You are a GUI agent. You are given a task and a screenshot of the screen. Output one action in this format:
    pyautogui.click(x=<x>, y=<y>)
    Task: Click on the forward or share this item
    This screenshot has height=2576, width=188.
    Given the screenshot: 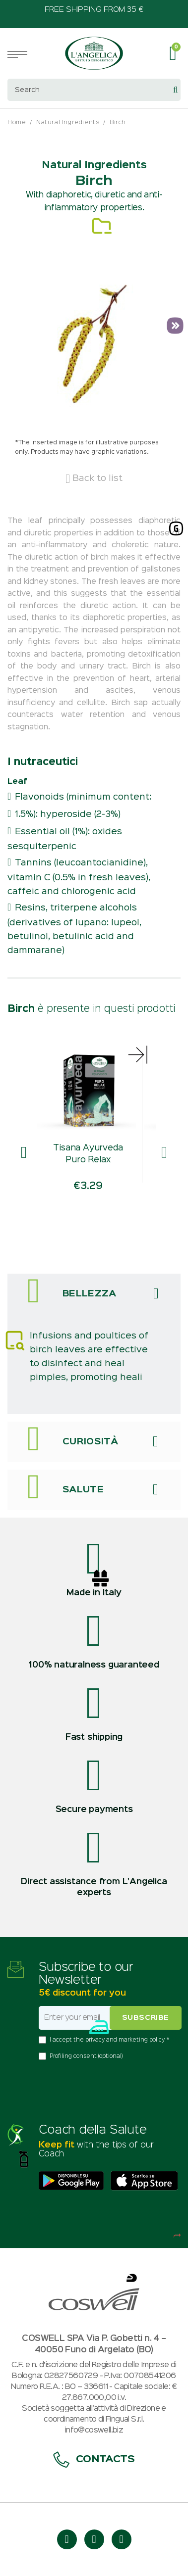 What is the action you would take?
    pyautogui.click(x=177, y=2236)
    